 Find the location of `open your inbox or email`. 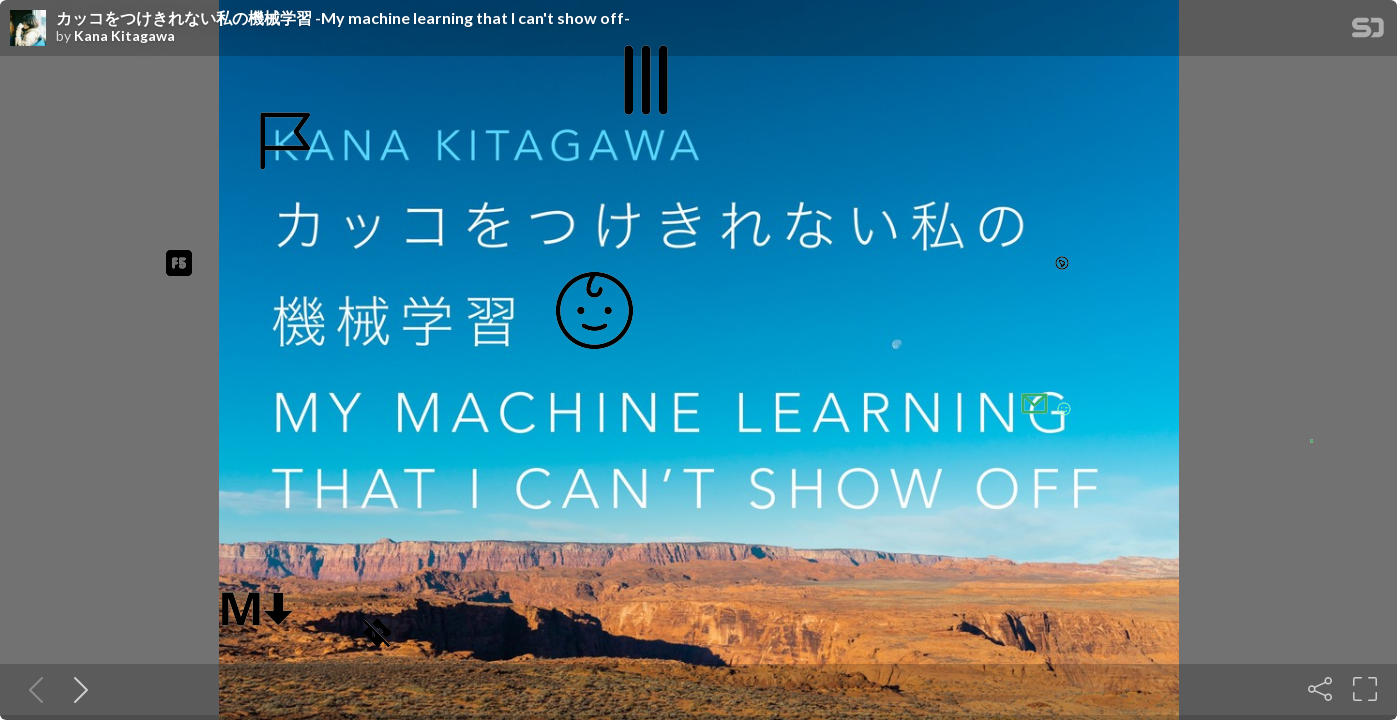

open your inbox or email is located at coordinates (1034, 403).